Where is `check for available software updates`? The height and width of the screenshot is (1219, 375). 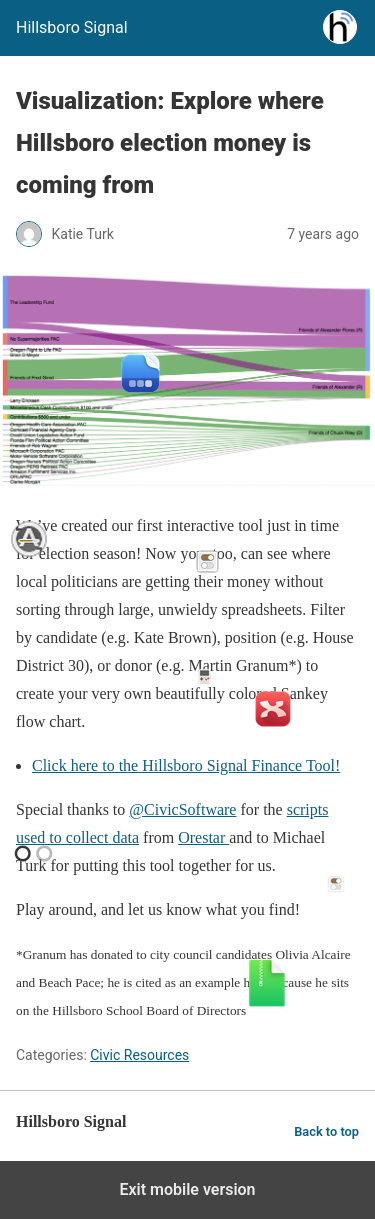 check for available software updates is located at coordinates (29, 539).